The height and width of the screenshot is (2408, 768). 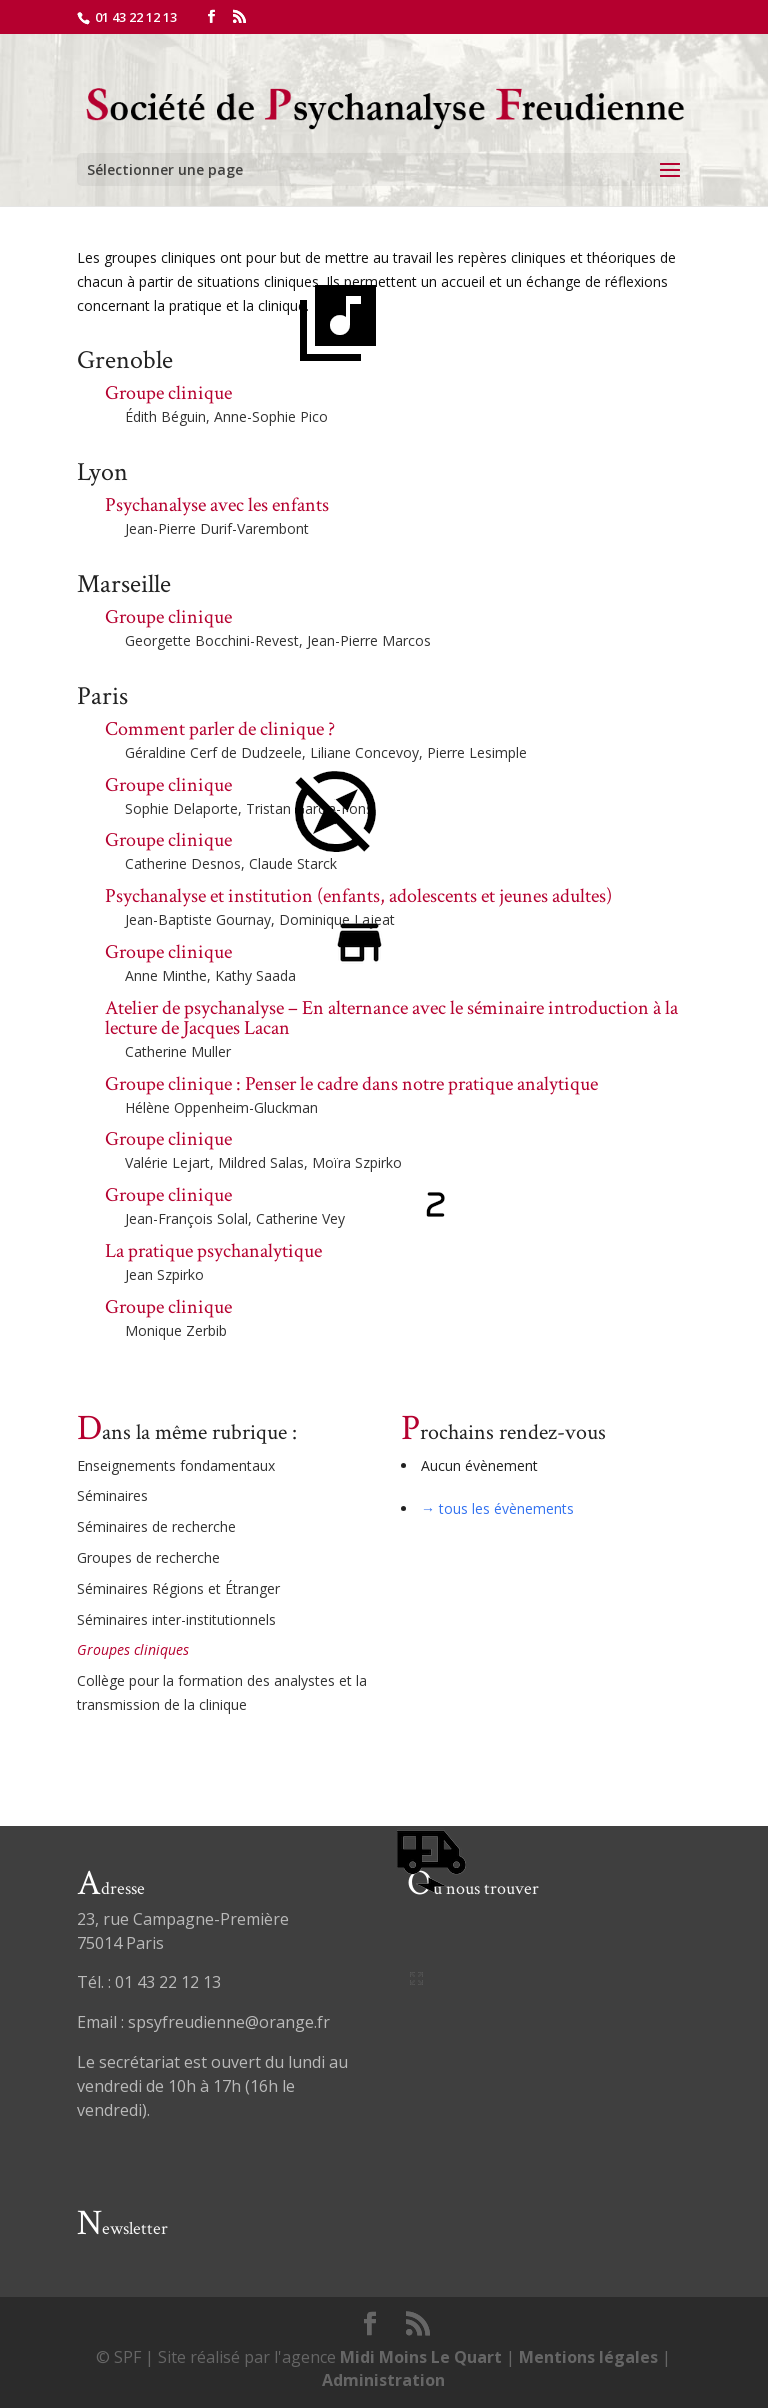 I want to click on disable compass or navigation features, so click(x=335, y=811).